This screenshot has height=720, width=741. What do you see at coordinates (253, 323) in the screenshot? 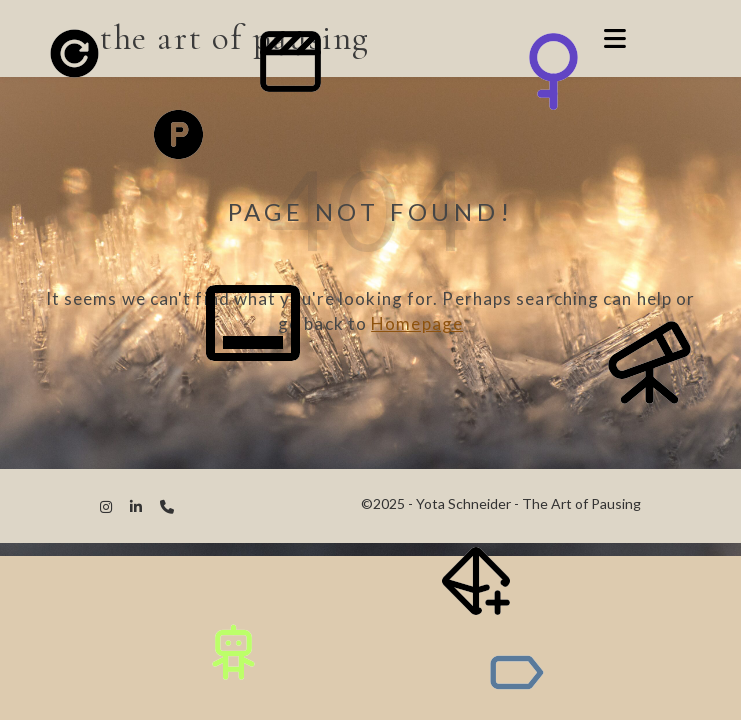
I see `view video player controls or bottom action bar` at bounding box center [253, 323].